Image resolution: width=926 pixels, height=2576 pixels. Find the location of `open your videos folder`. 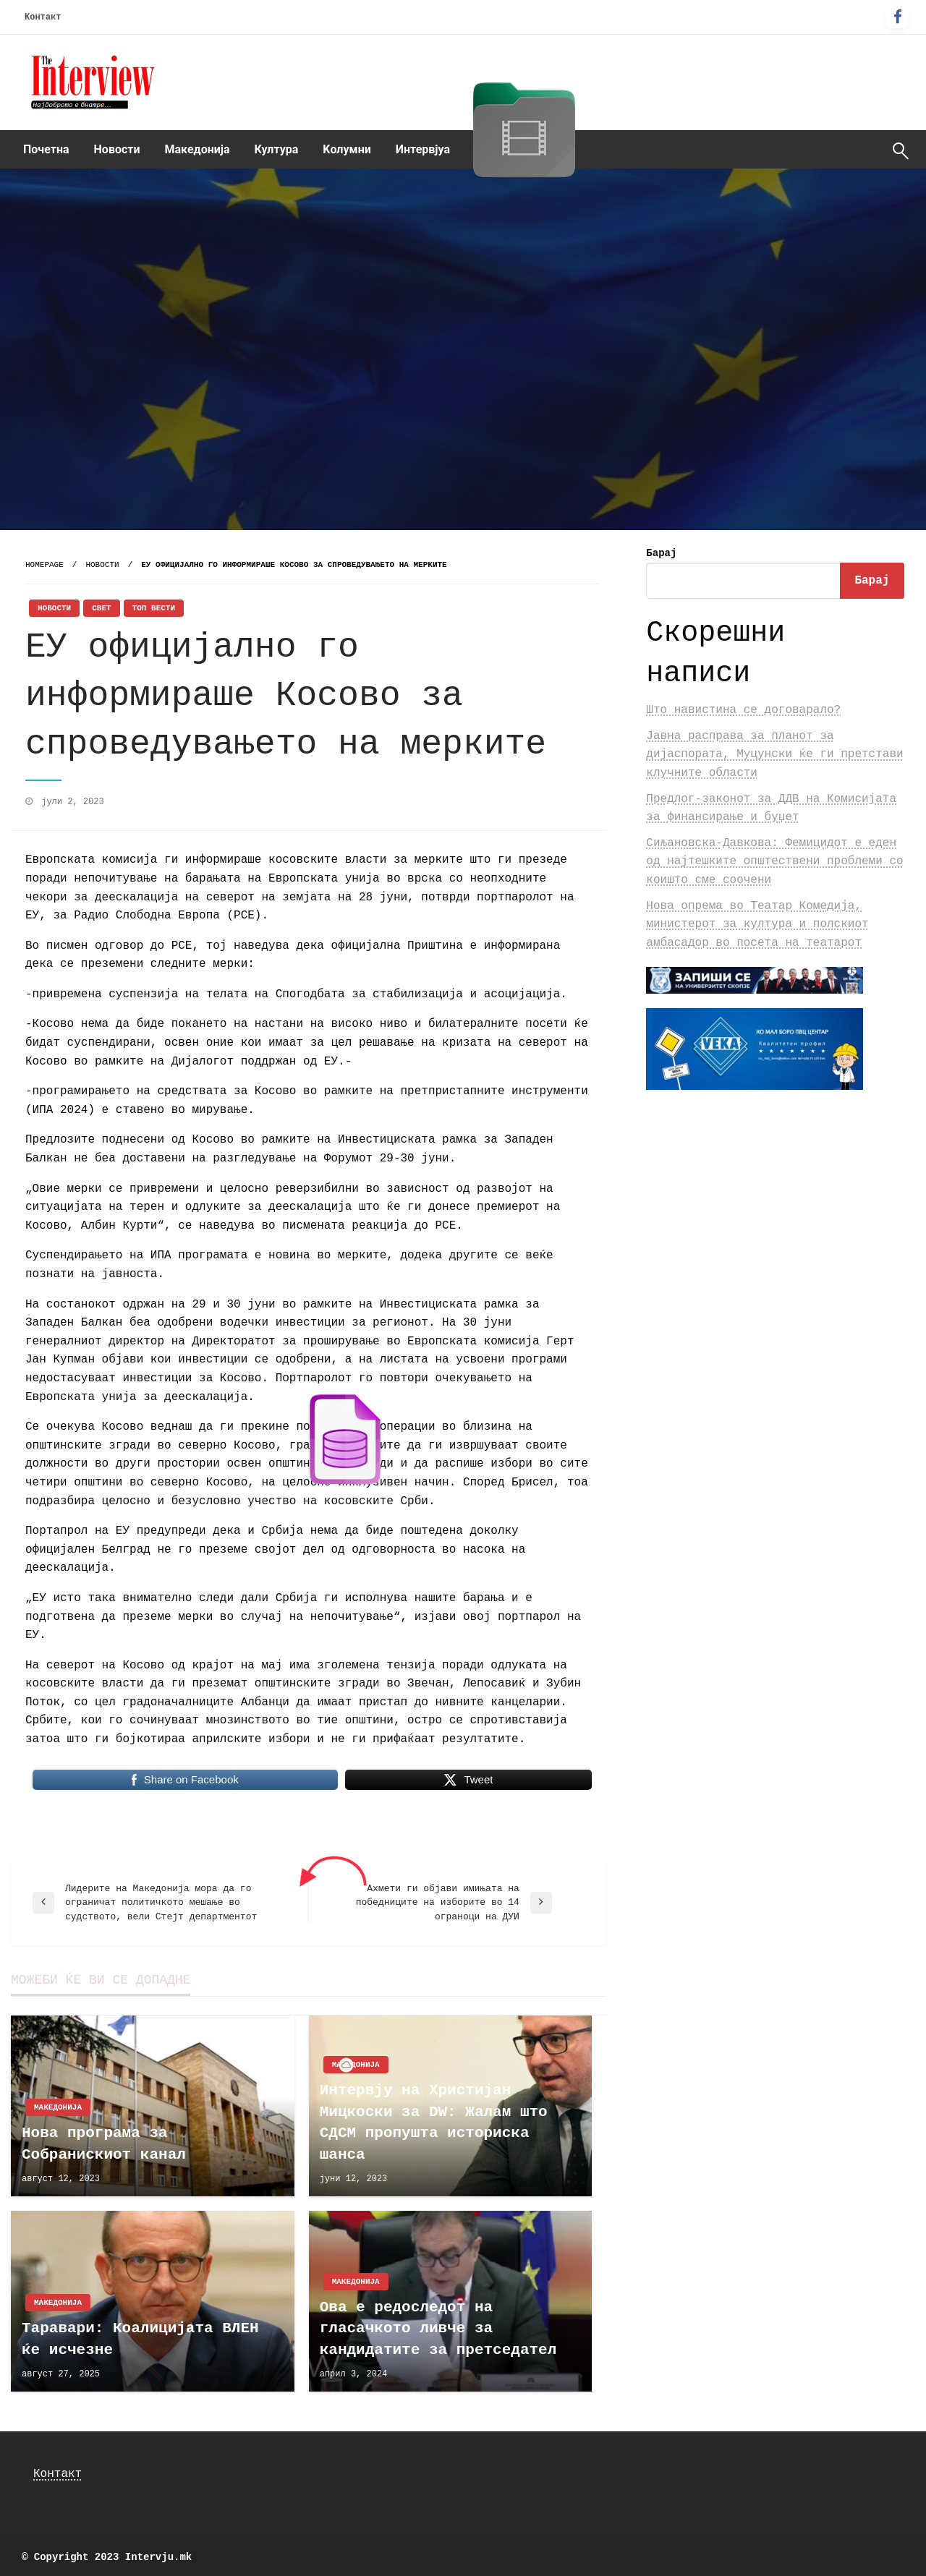

open your videos folder is located at coordinates (524, 129).